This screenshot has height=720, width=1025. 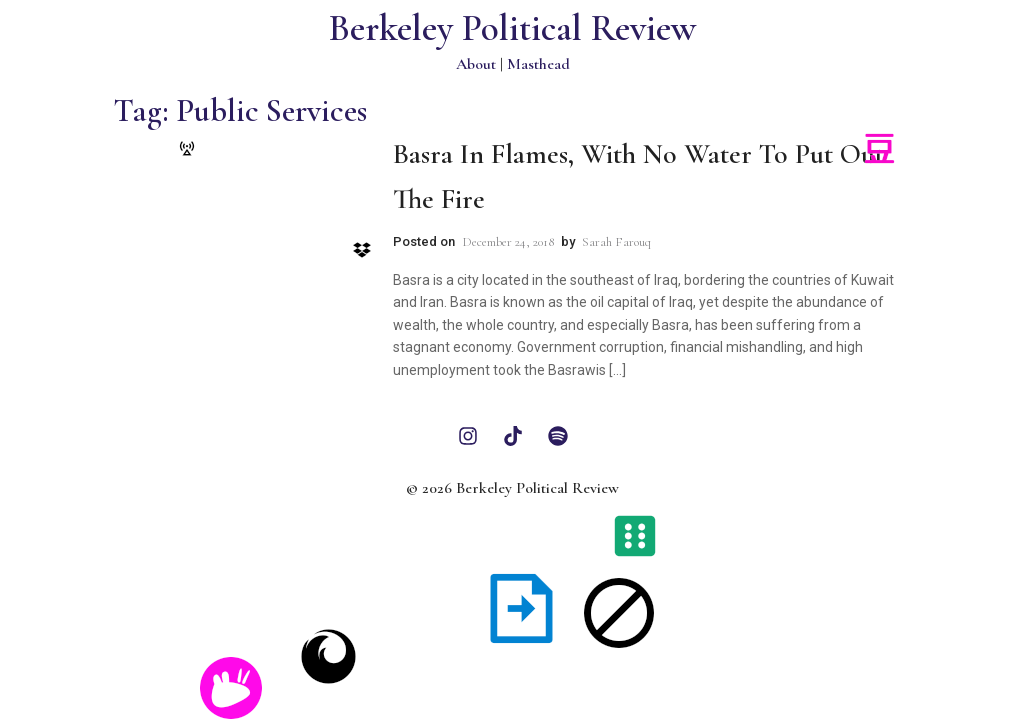 I want to click on access wireless network or base station settings, so click(x=187, y=148).